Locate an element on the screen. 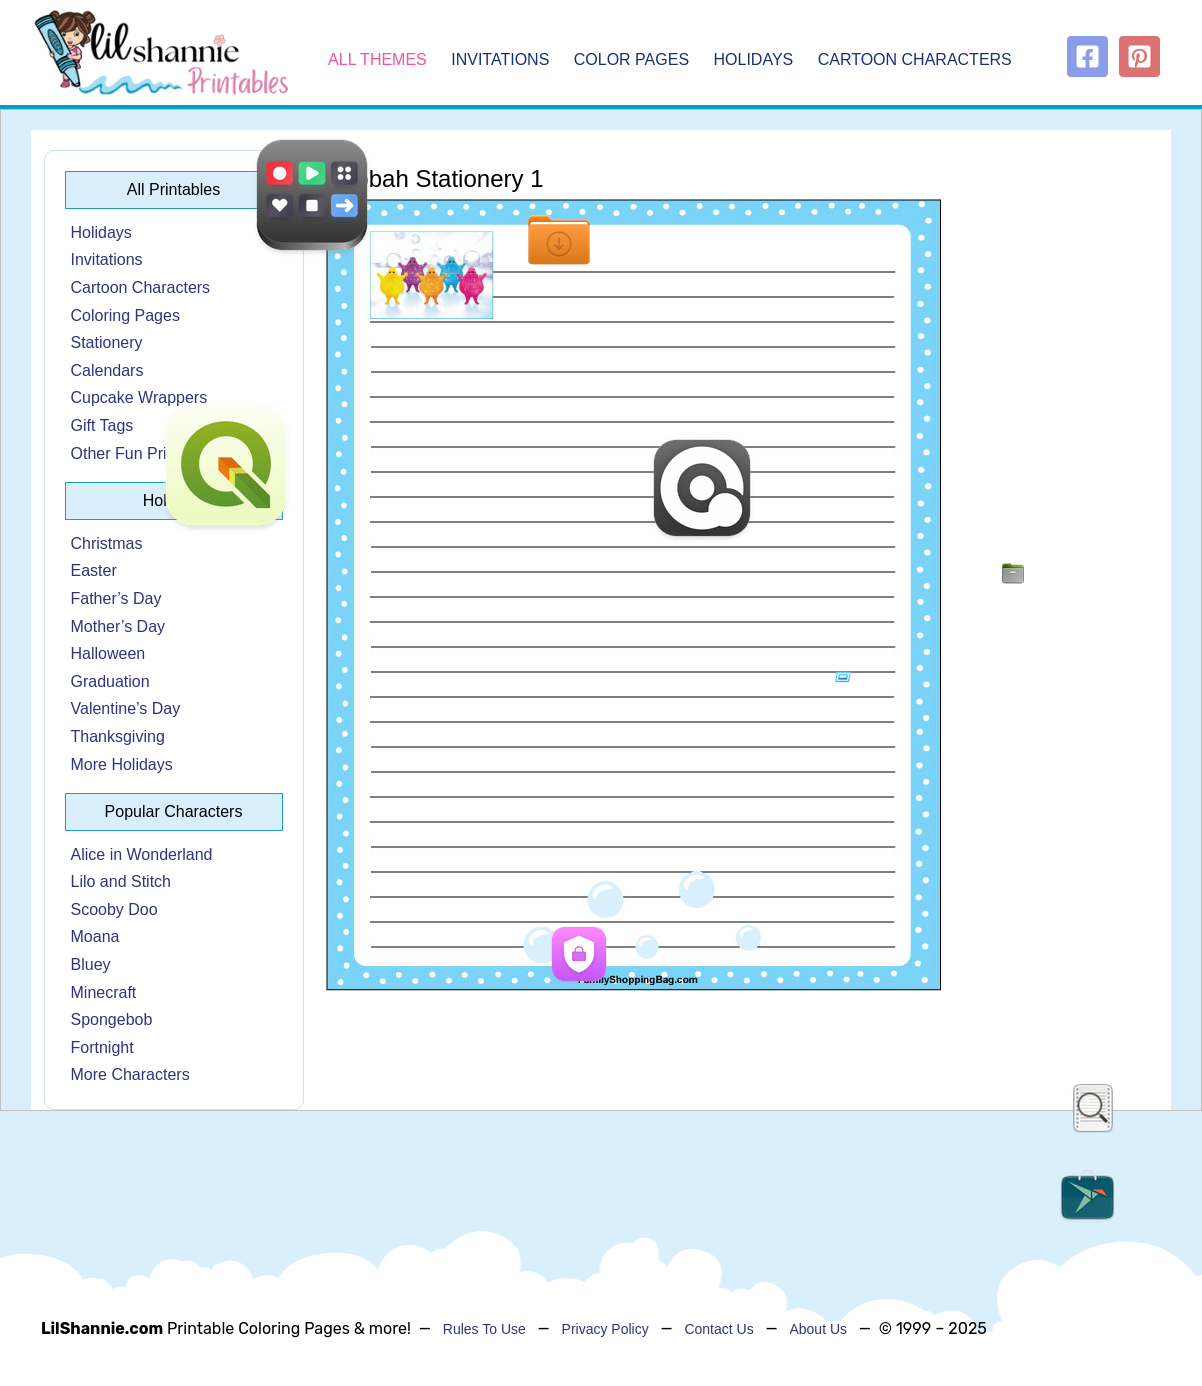 The width and height of the screenshot is (1202, 1386). open the file manager is located at coordinates (1013, 573).